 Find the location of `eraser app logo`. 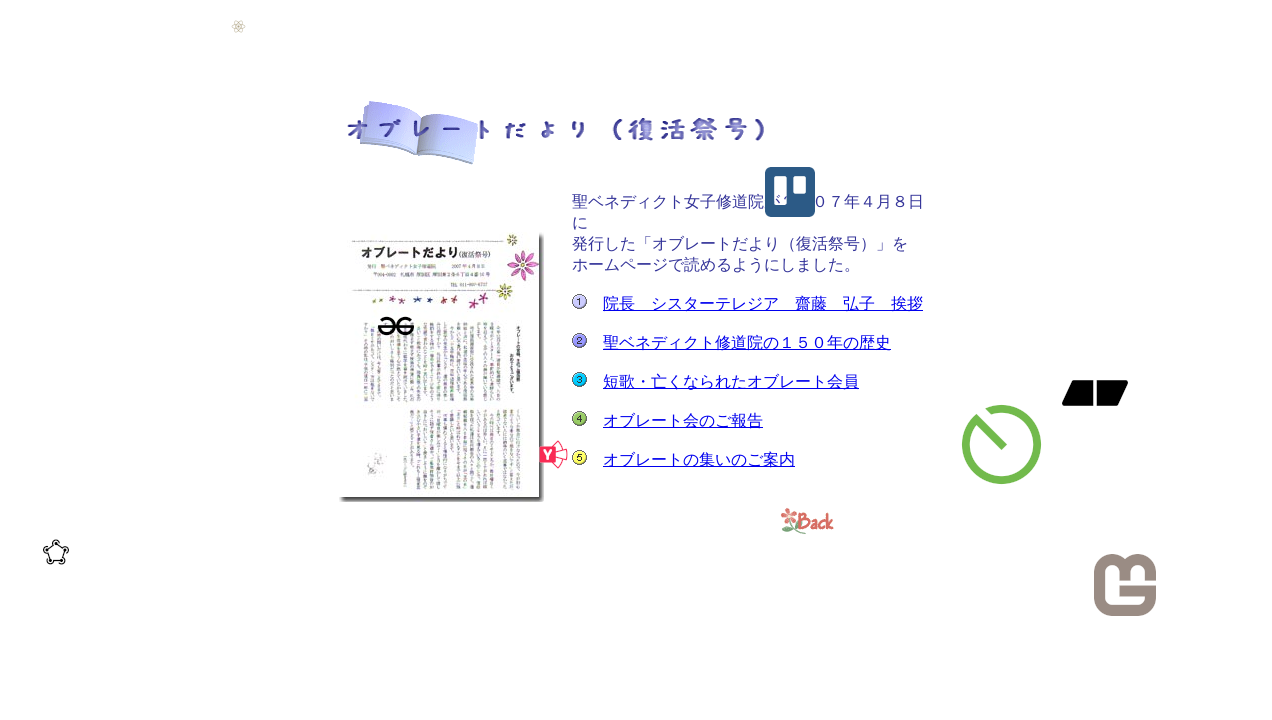

eraser app logo is located at coordinates (1095, 393).